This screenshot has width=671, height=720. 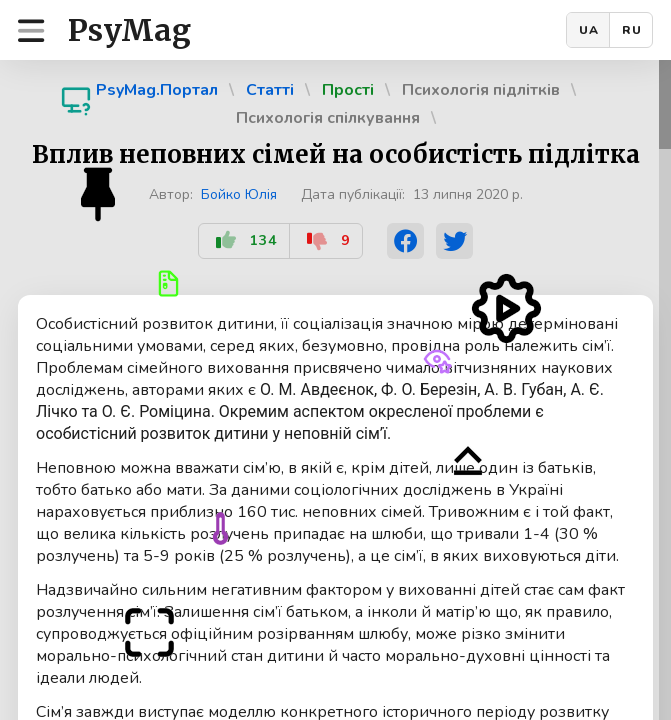 I want to click on pinned item or content, so click(x=98, y=193).